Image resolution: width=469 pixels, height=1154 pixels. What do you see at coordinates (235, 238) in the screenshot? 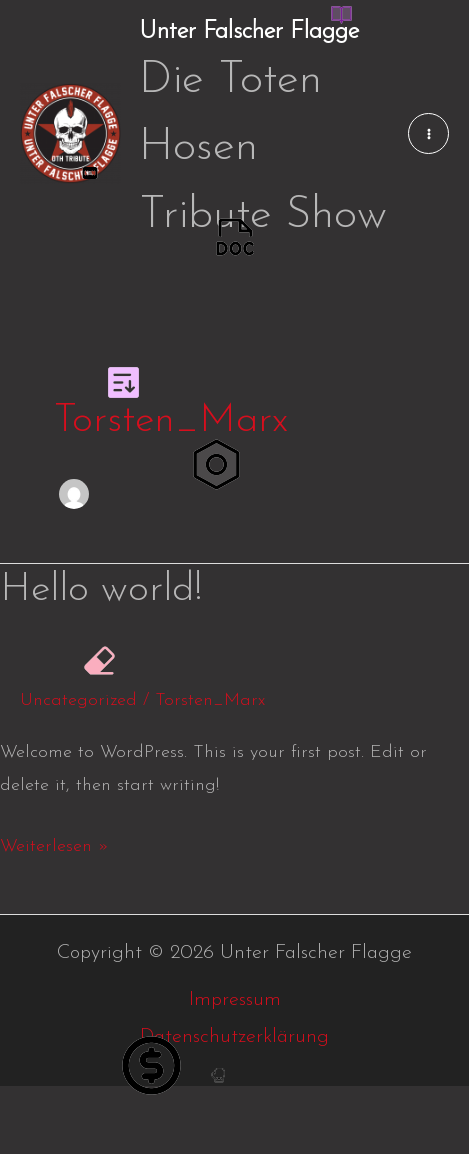
I see `open a document file` at bounding box center [235, 238].